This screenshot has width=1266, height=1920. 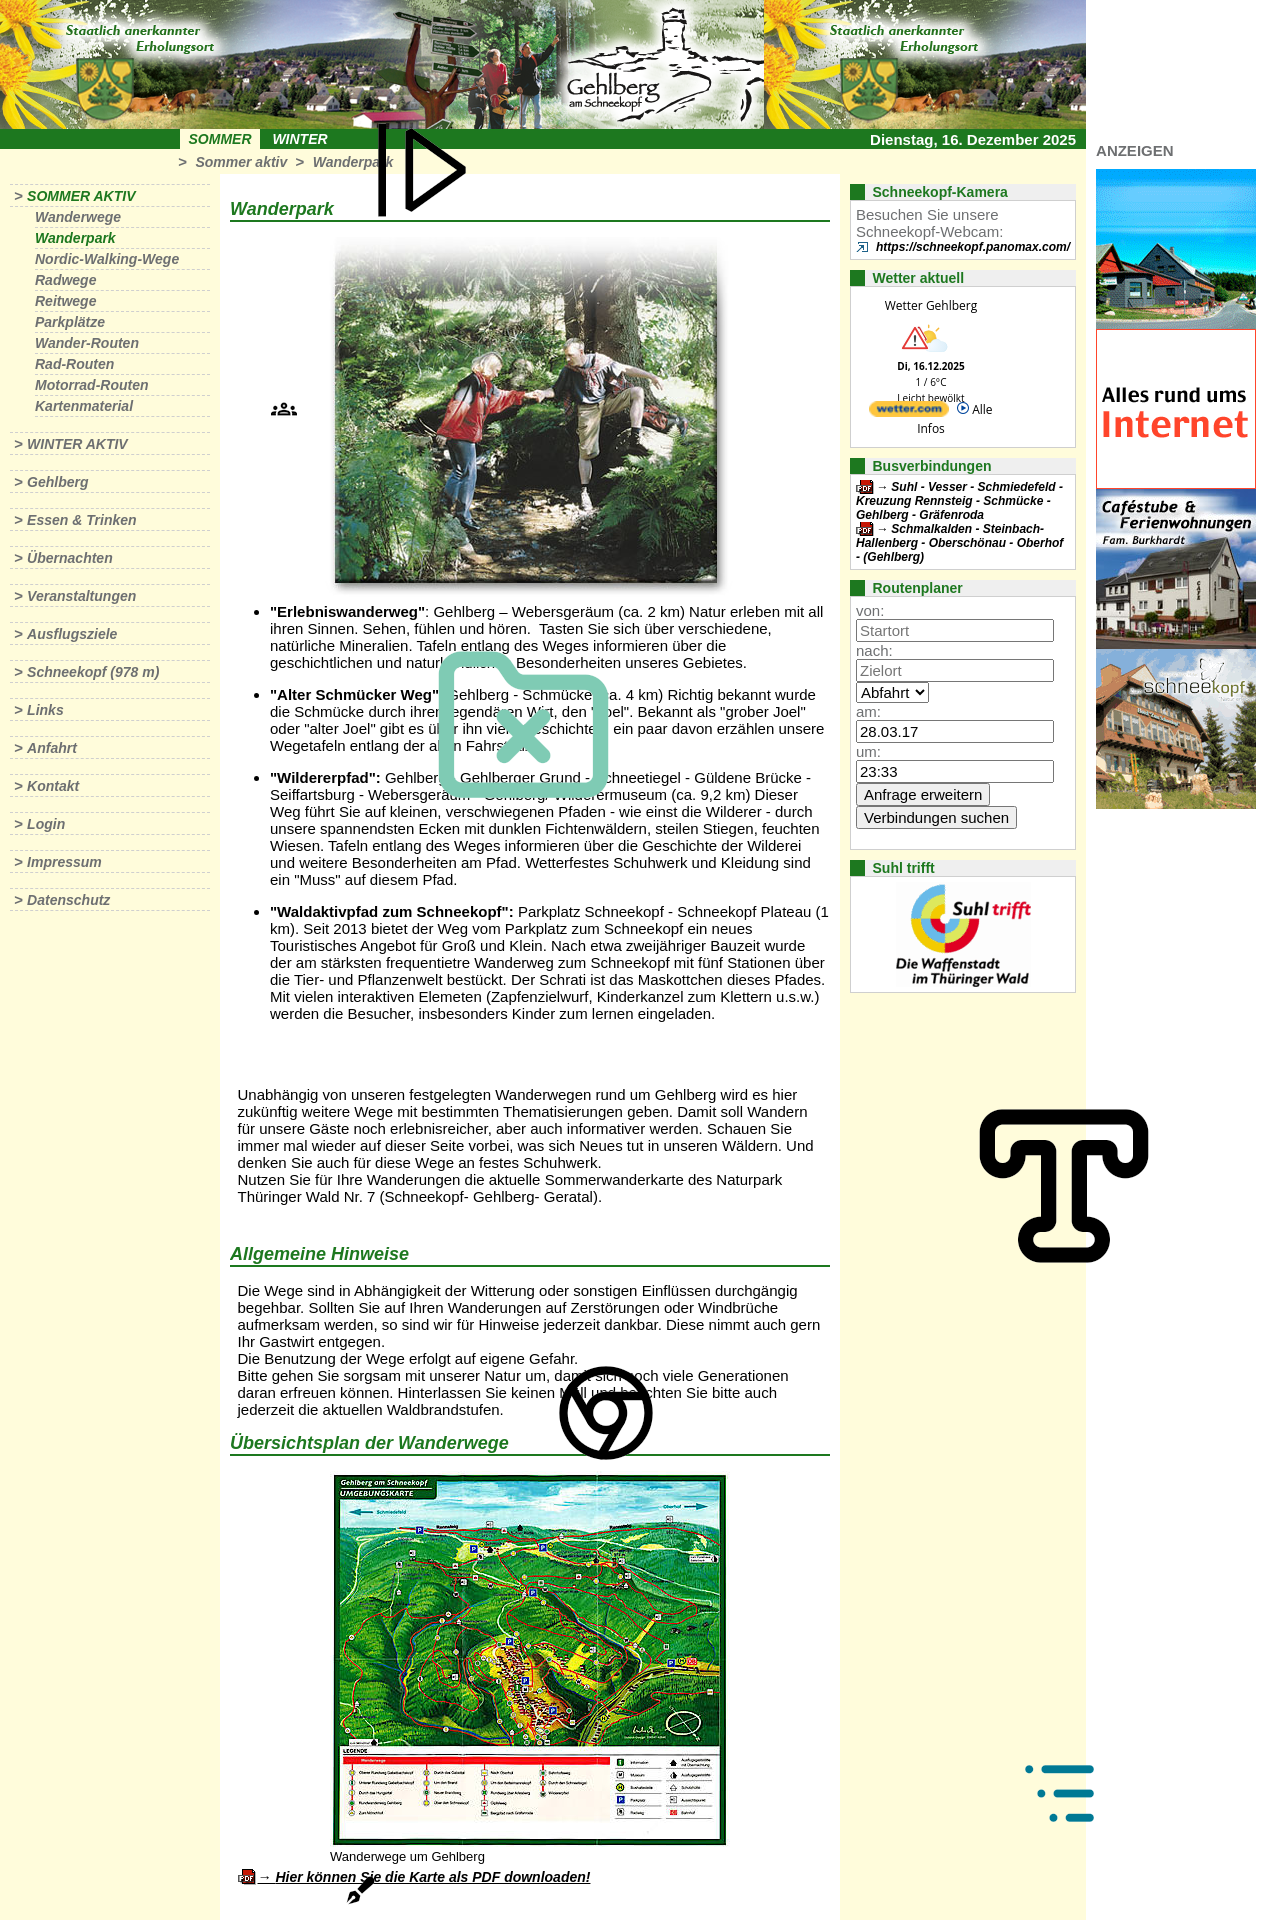 I want to click on compose or write new content, so click(x=360, y=1890).